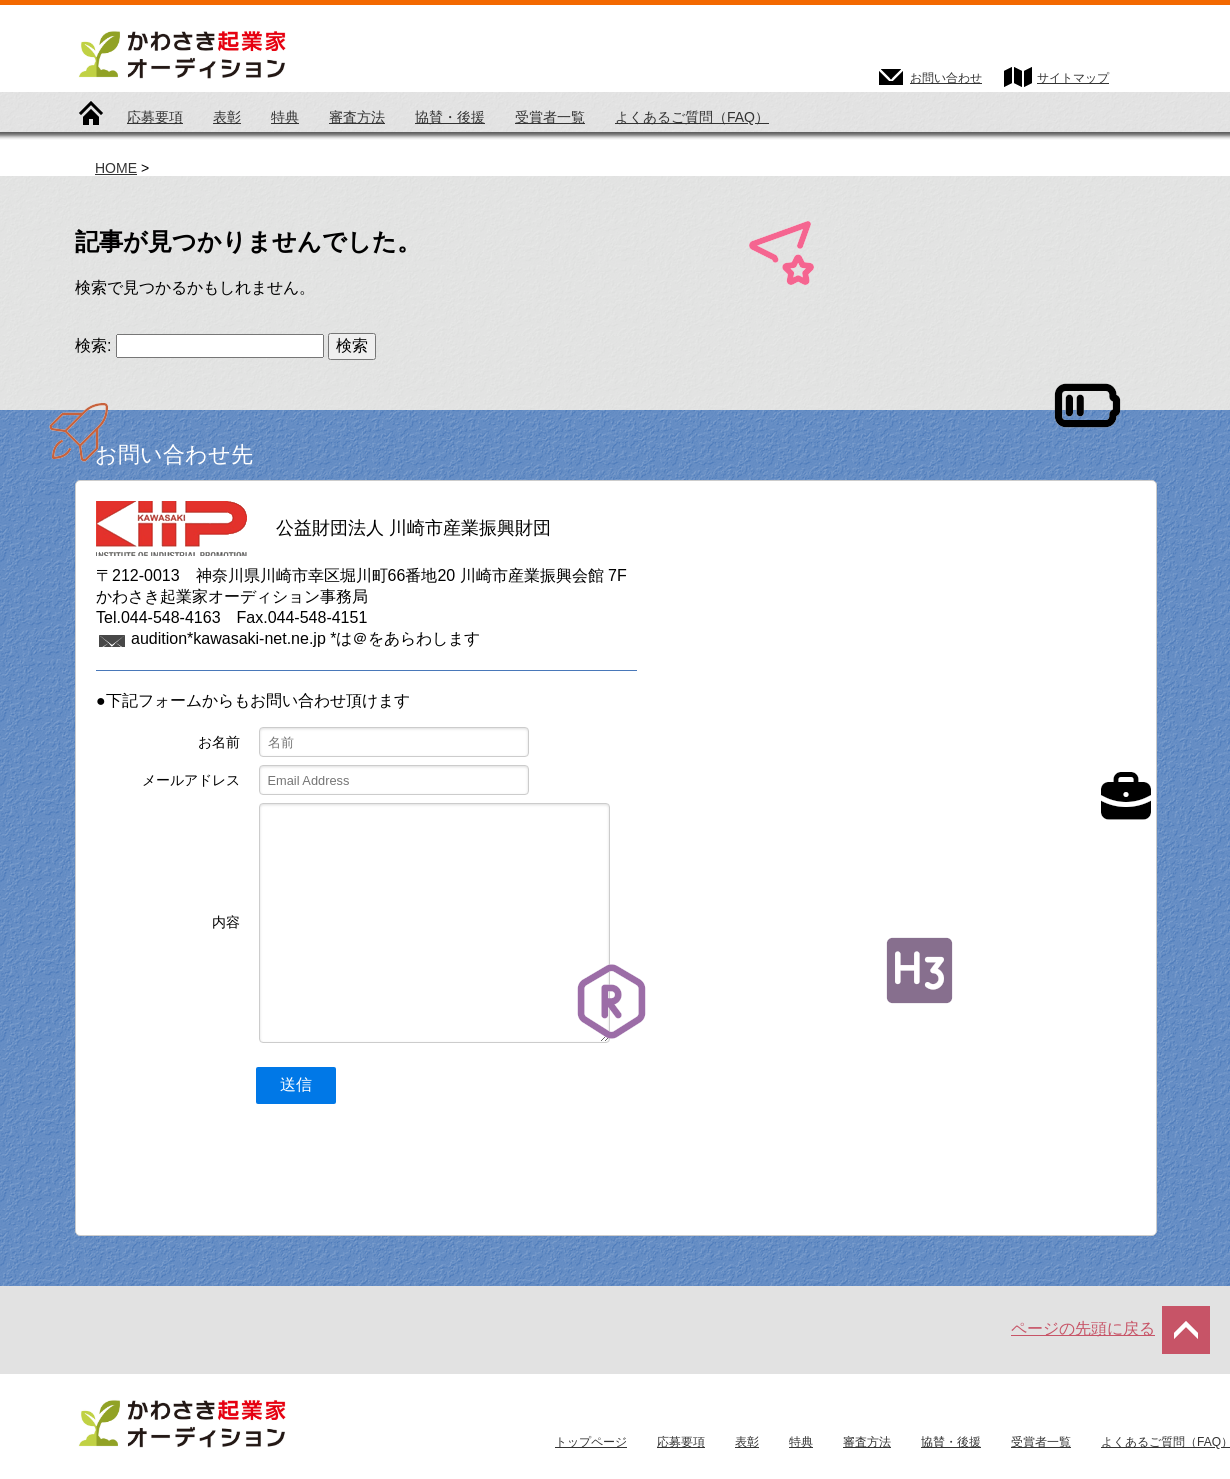 Image resolution: width=1230 pixels, height=1479 pixels. I want to click on format text as heading level 3, so click(919, 970).